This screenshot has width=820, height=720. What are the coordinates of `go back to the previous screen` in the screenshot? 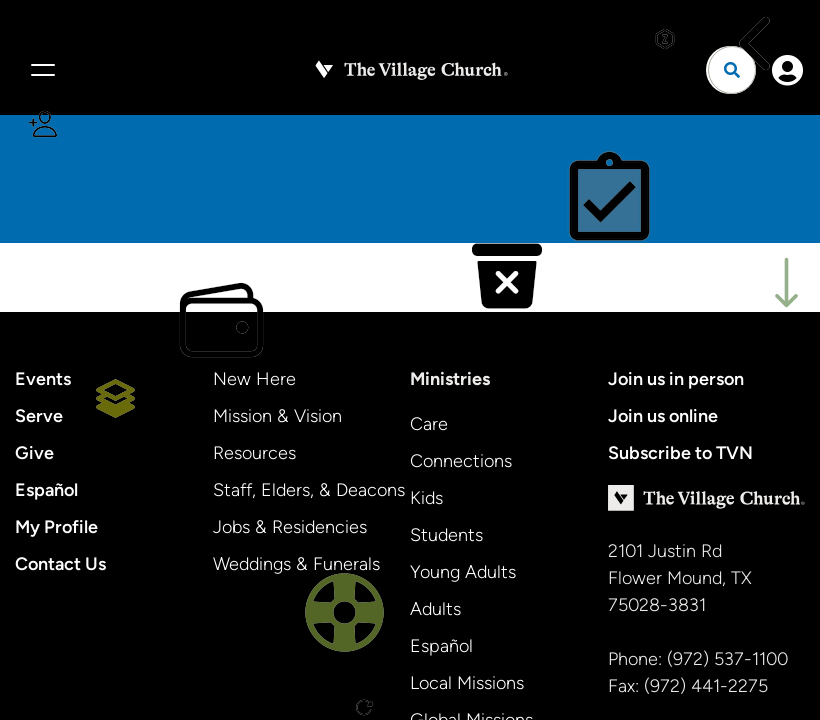 It's located at (754, 43).